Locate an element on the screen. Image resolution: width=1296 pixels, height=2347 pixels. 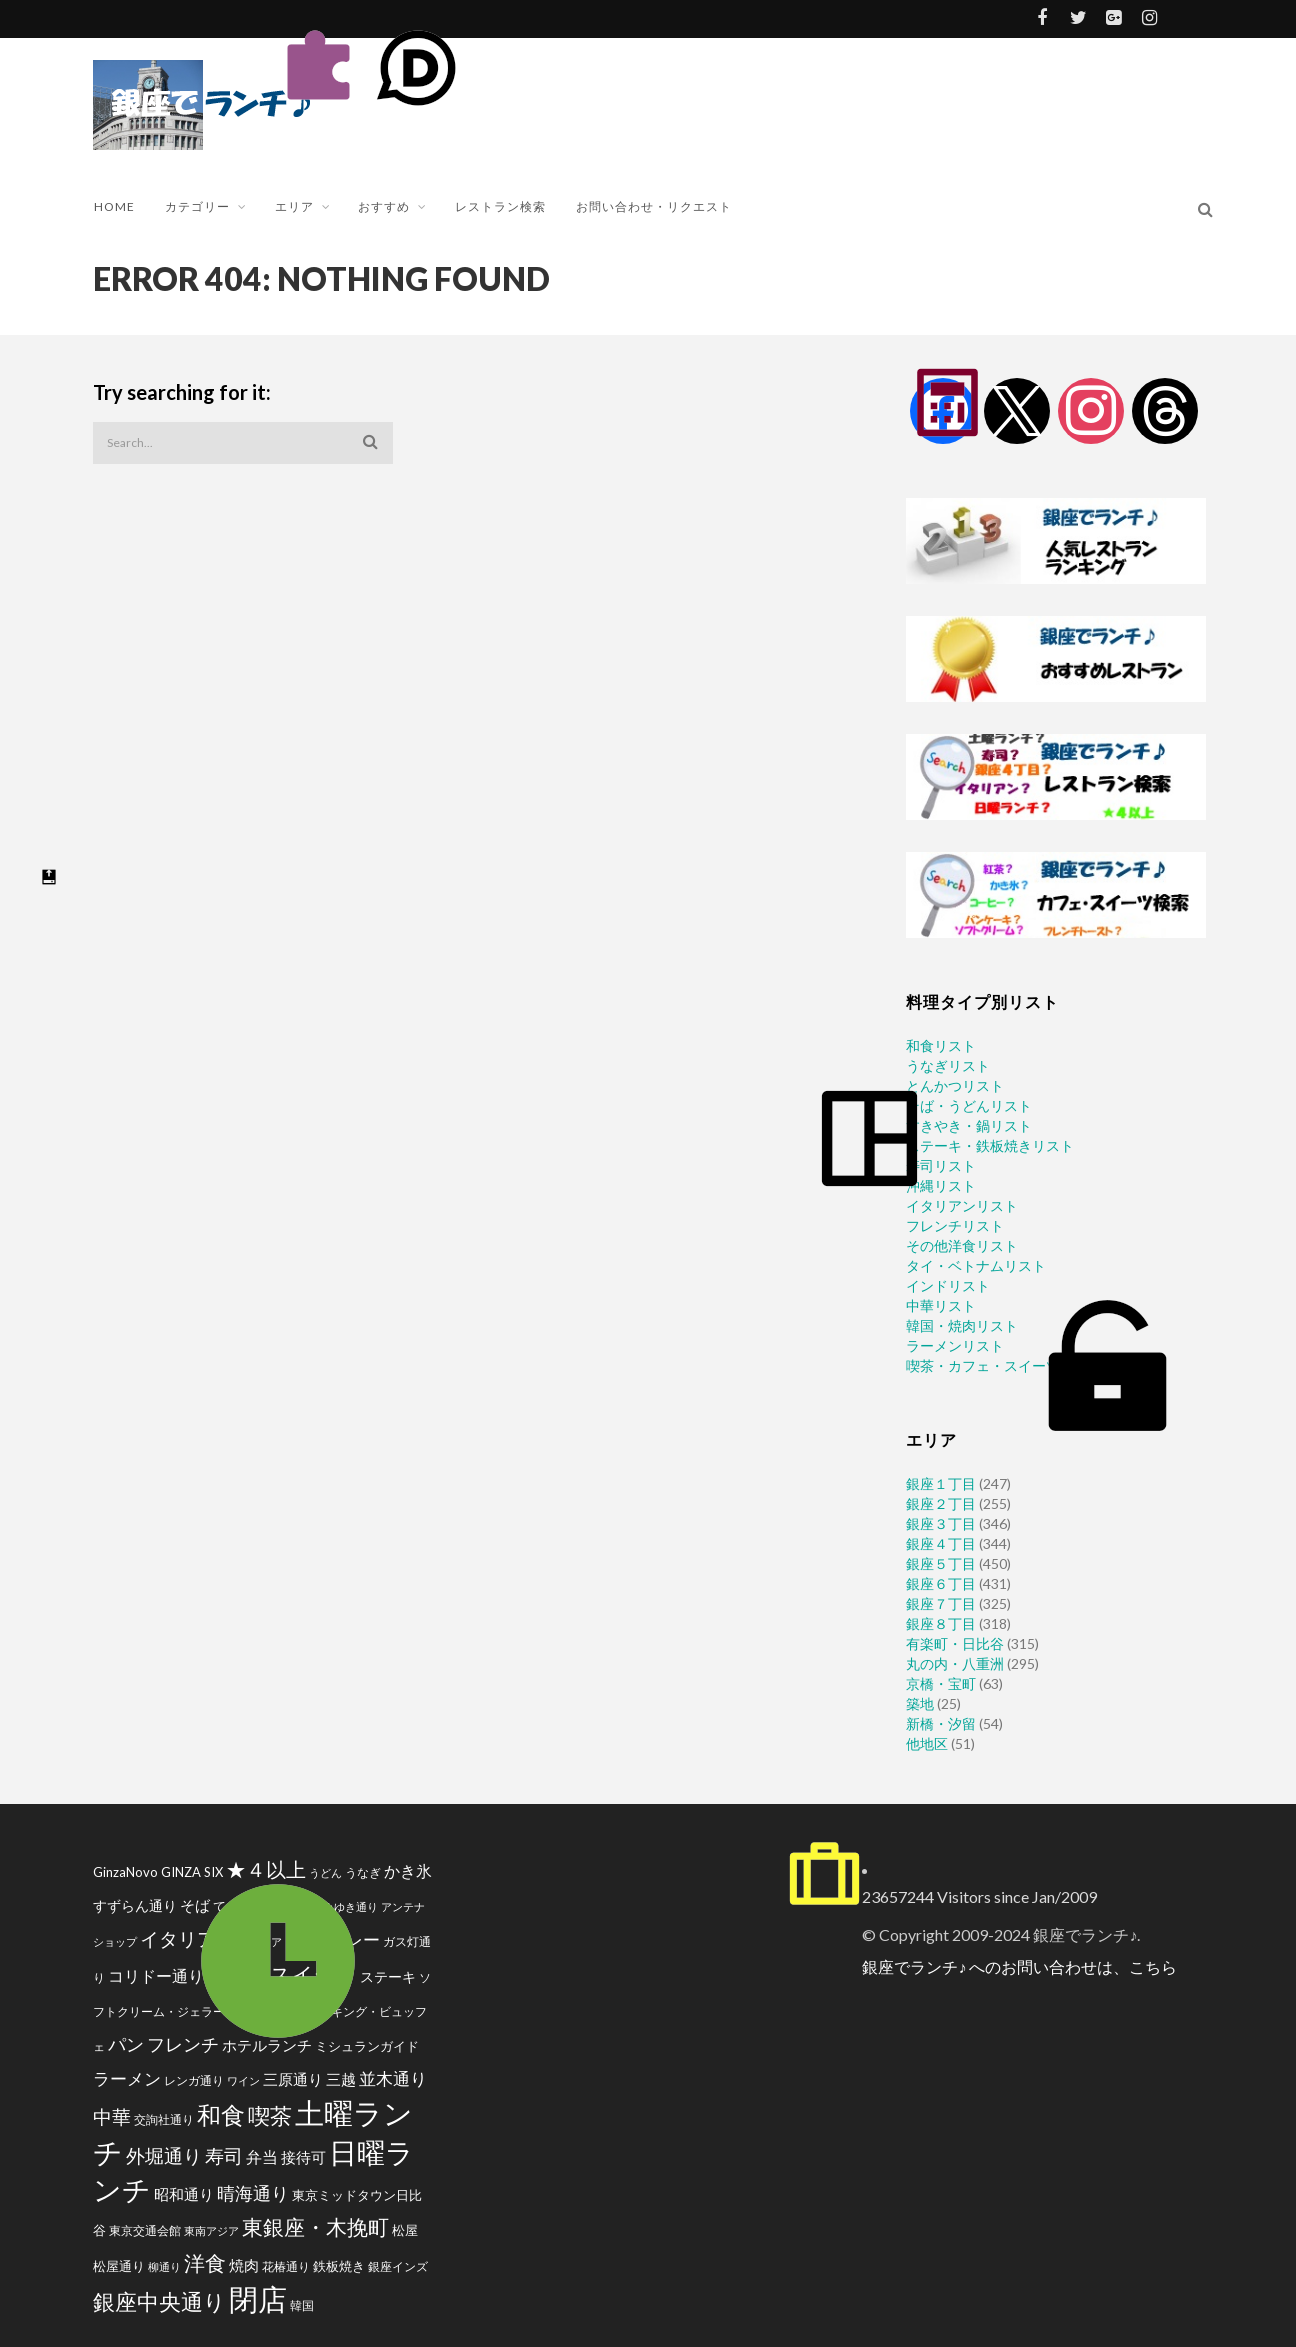
uninstall an application is located at coordinates (49, 877).